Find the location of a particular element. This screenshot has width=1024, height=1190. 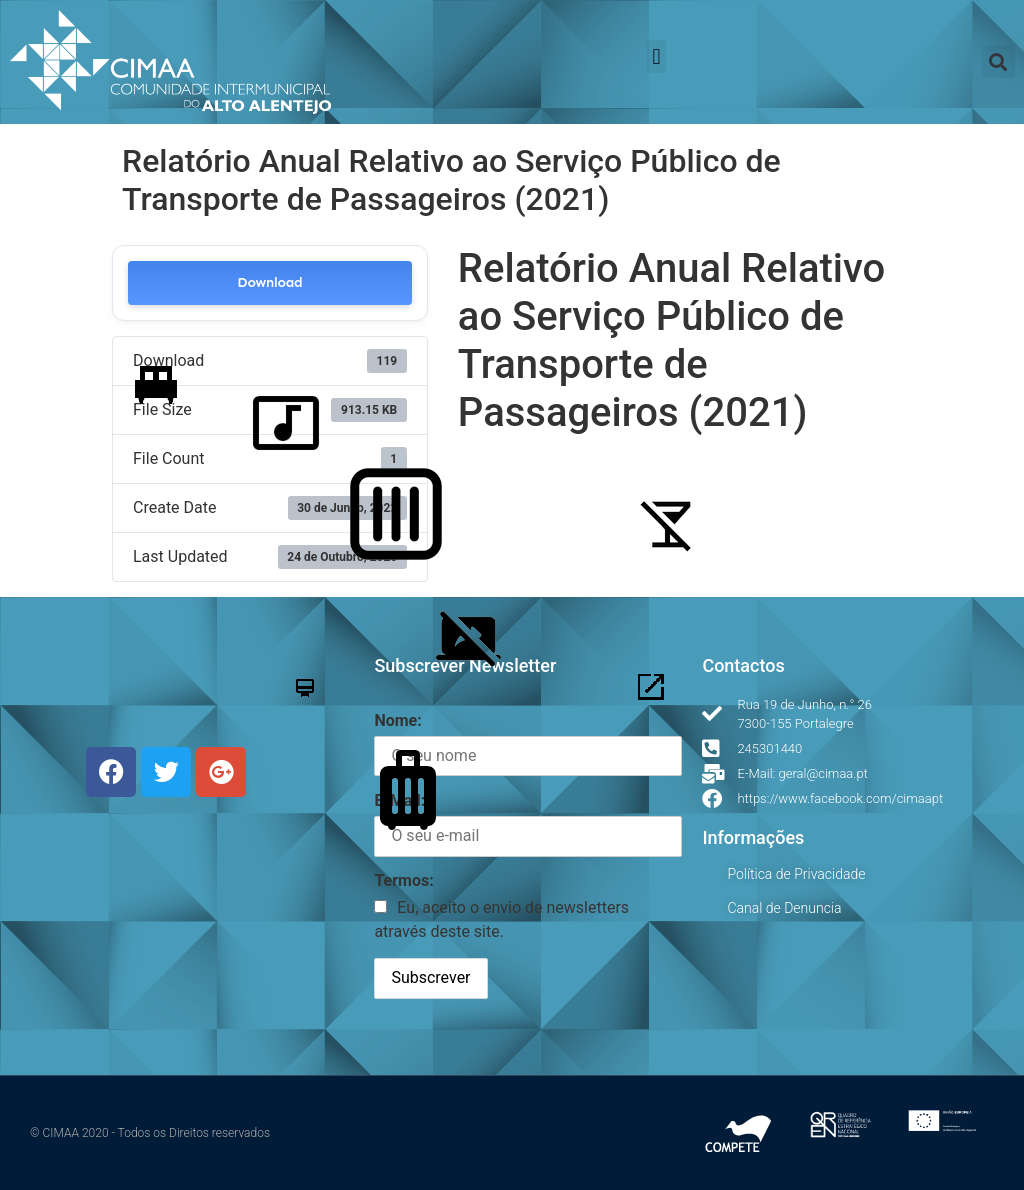

laundry care instruction for drip drying is located at coordinates (396, 514).